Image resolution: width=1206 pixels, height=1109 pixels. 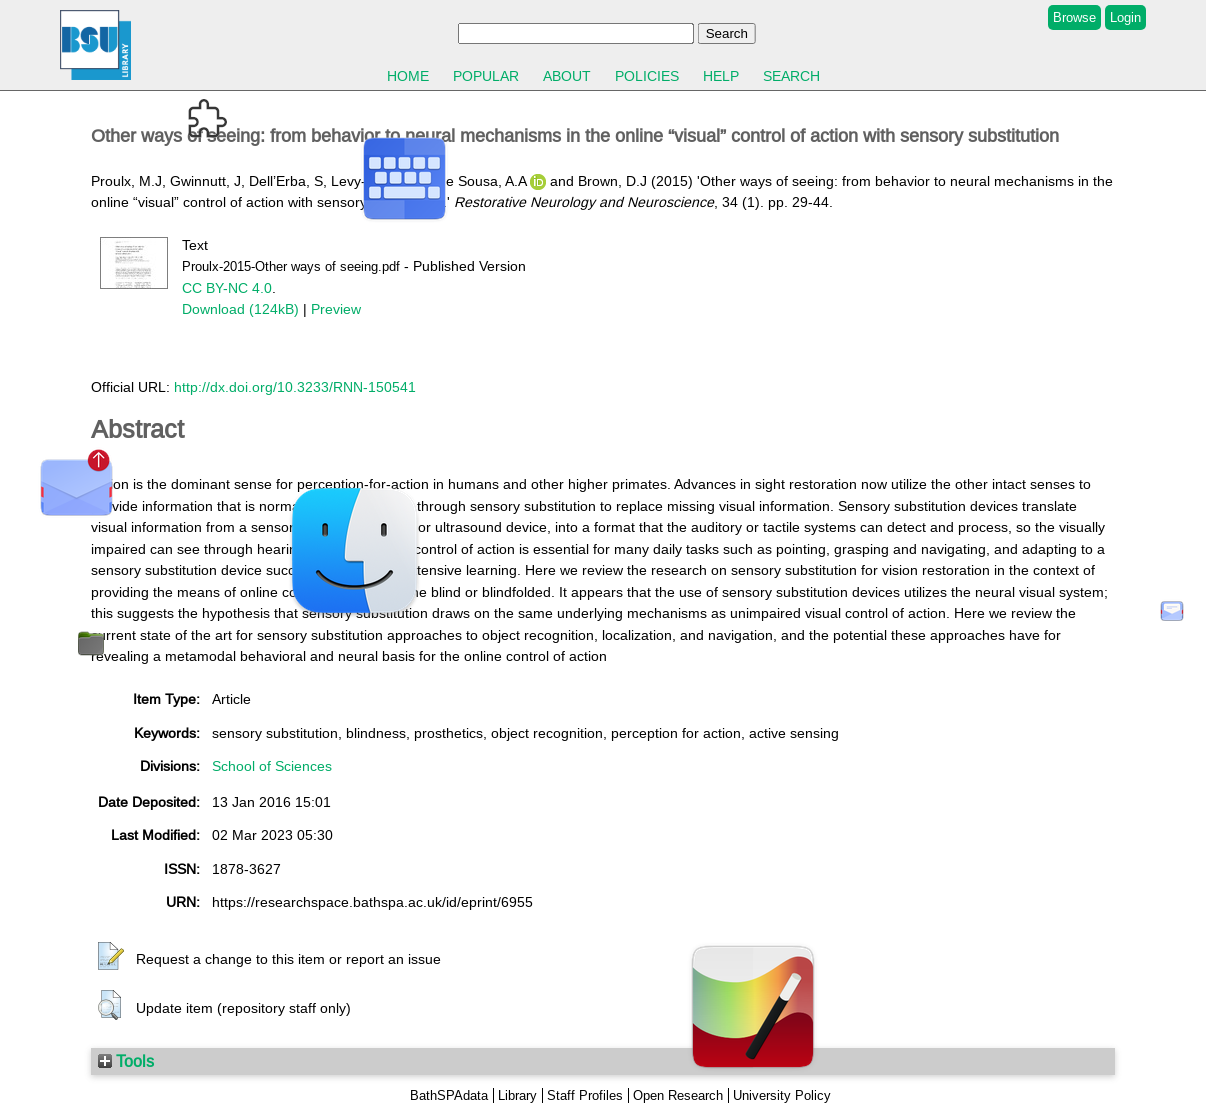 What do you see at coordinates (404, 178) in the screenshot?
I see `configure keyboard and input settings` at bounding box center [404, 178].